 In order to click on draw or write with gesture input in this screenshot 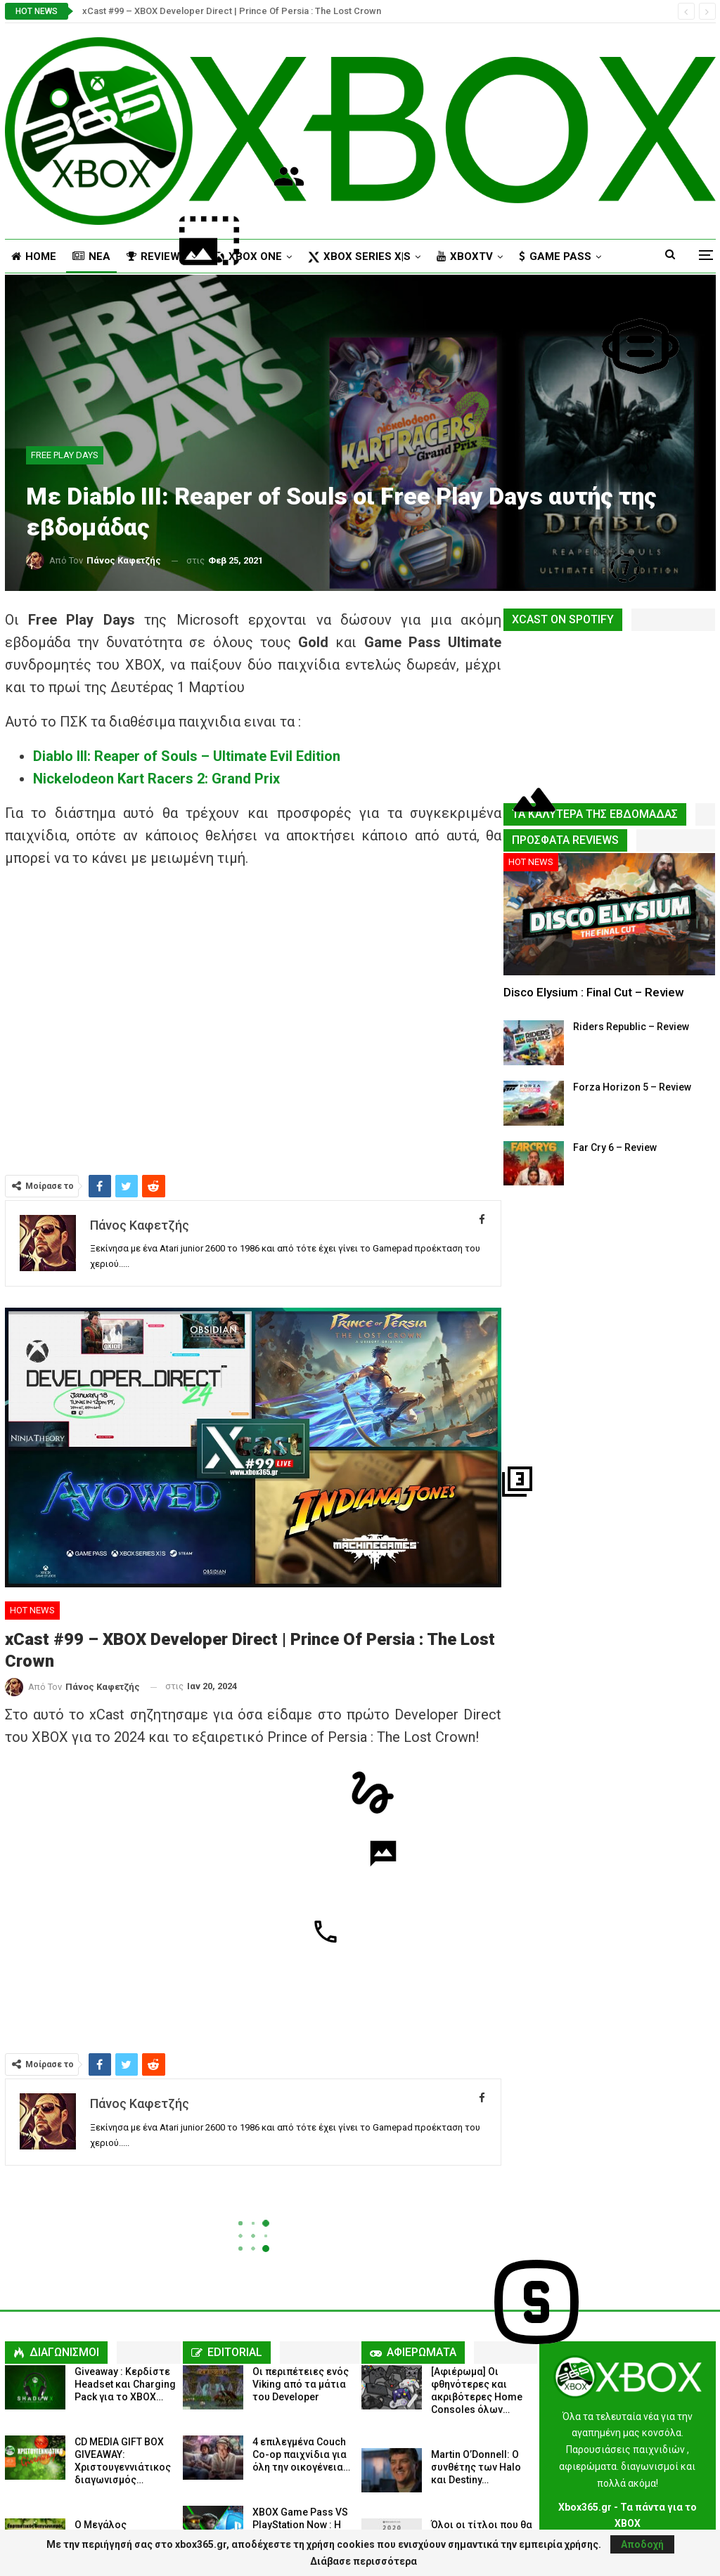, I will do `click(373, 1793)`.